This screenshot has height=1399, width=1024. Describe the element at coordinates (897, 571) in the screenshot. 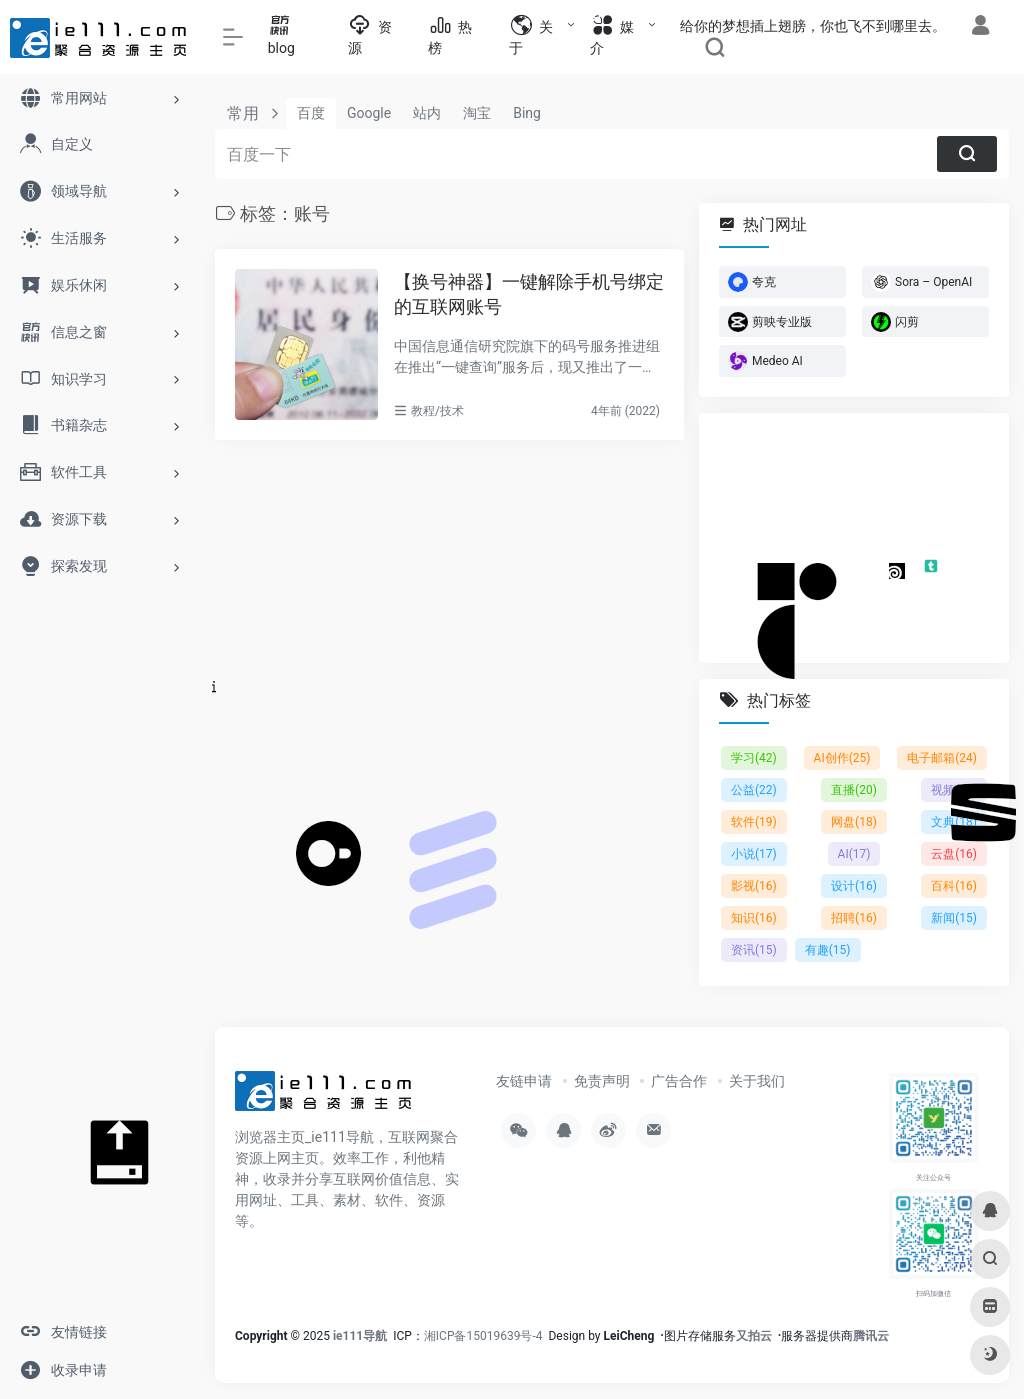

I see `open Houdini 3D animation software` at that location.